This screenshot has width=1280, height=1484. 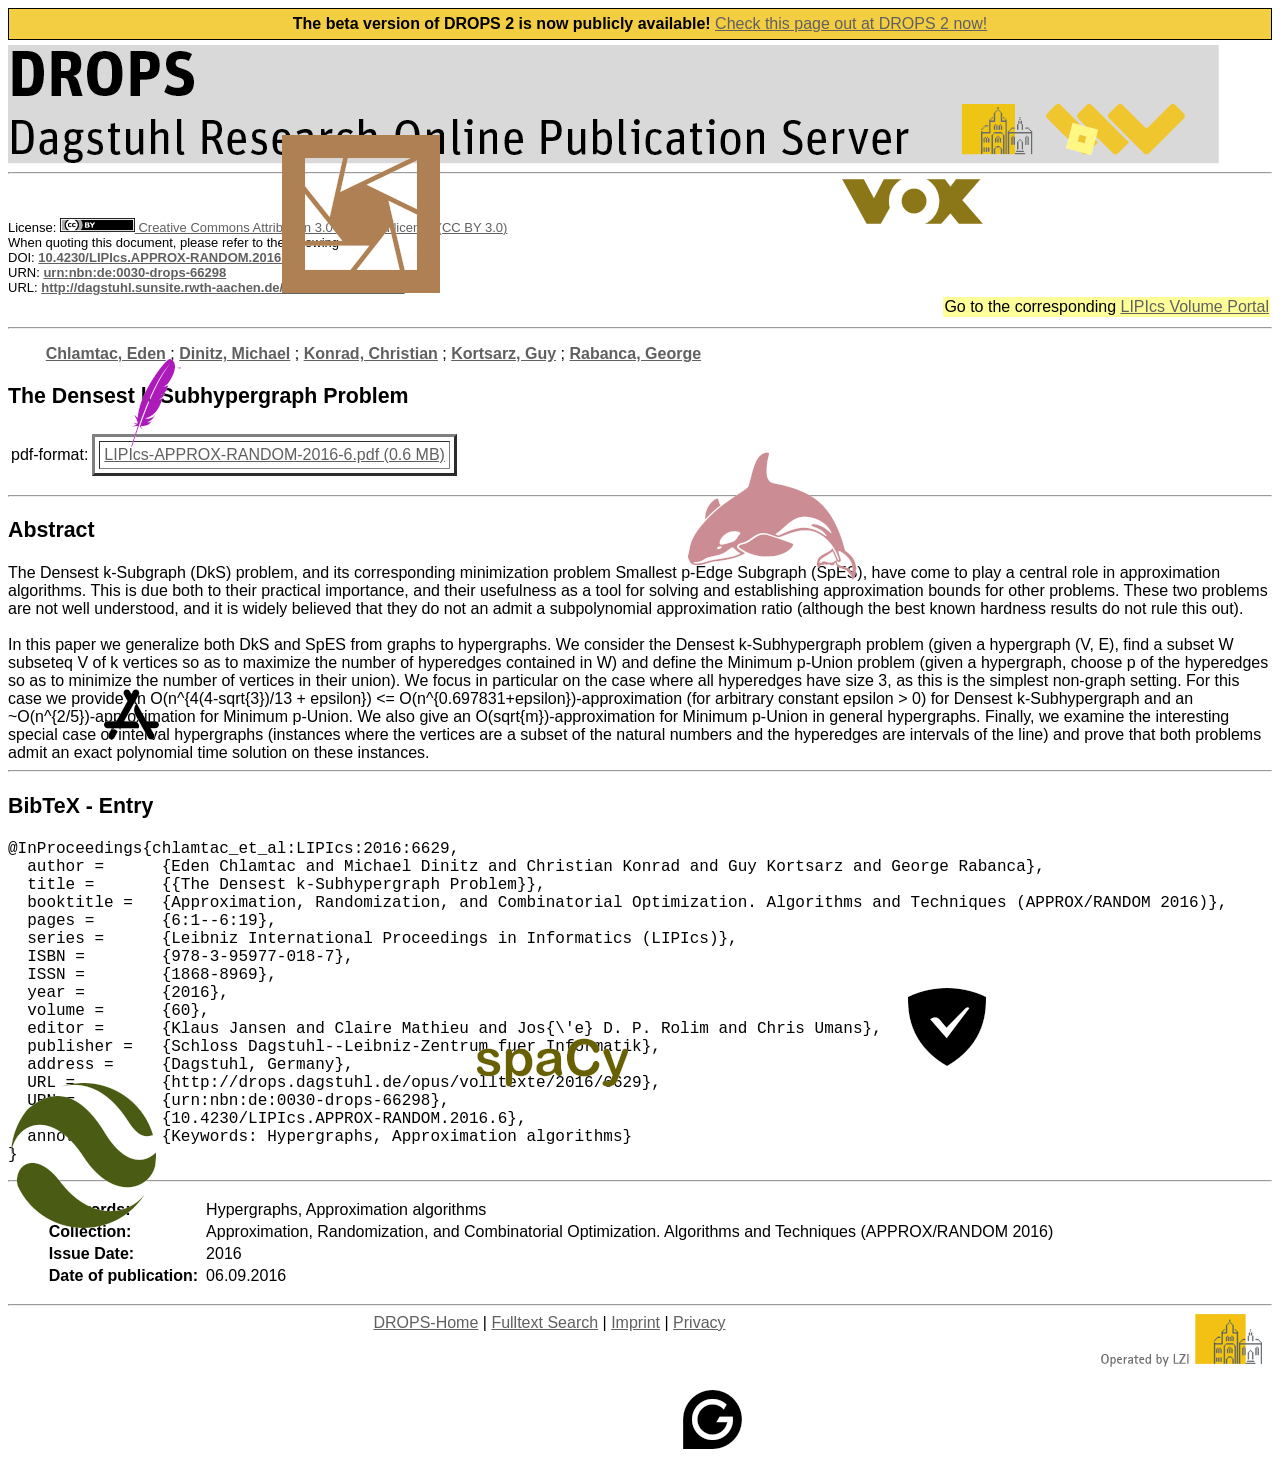 What do you see at coordinates (83, 1155) in the screenshot?
I see `open Google Earth app` at bounding box center [83, 1155].